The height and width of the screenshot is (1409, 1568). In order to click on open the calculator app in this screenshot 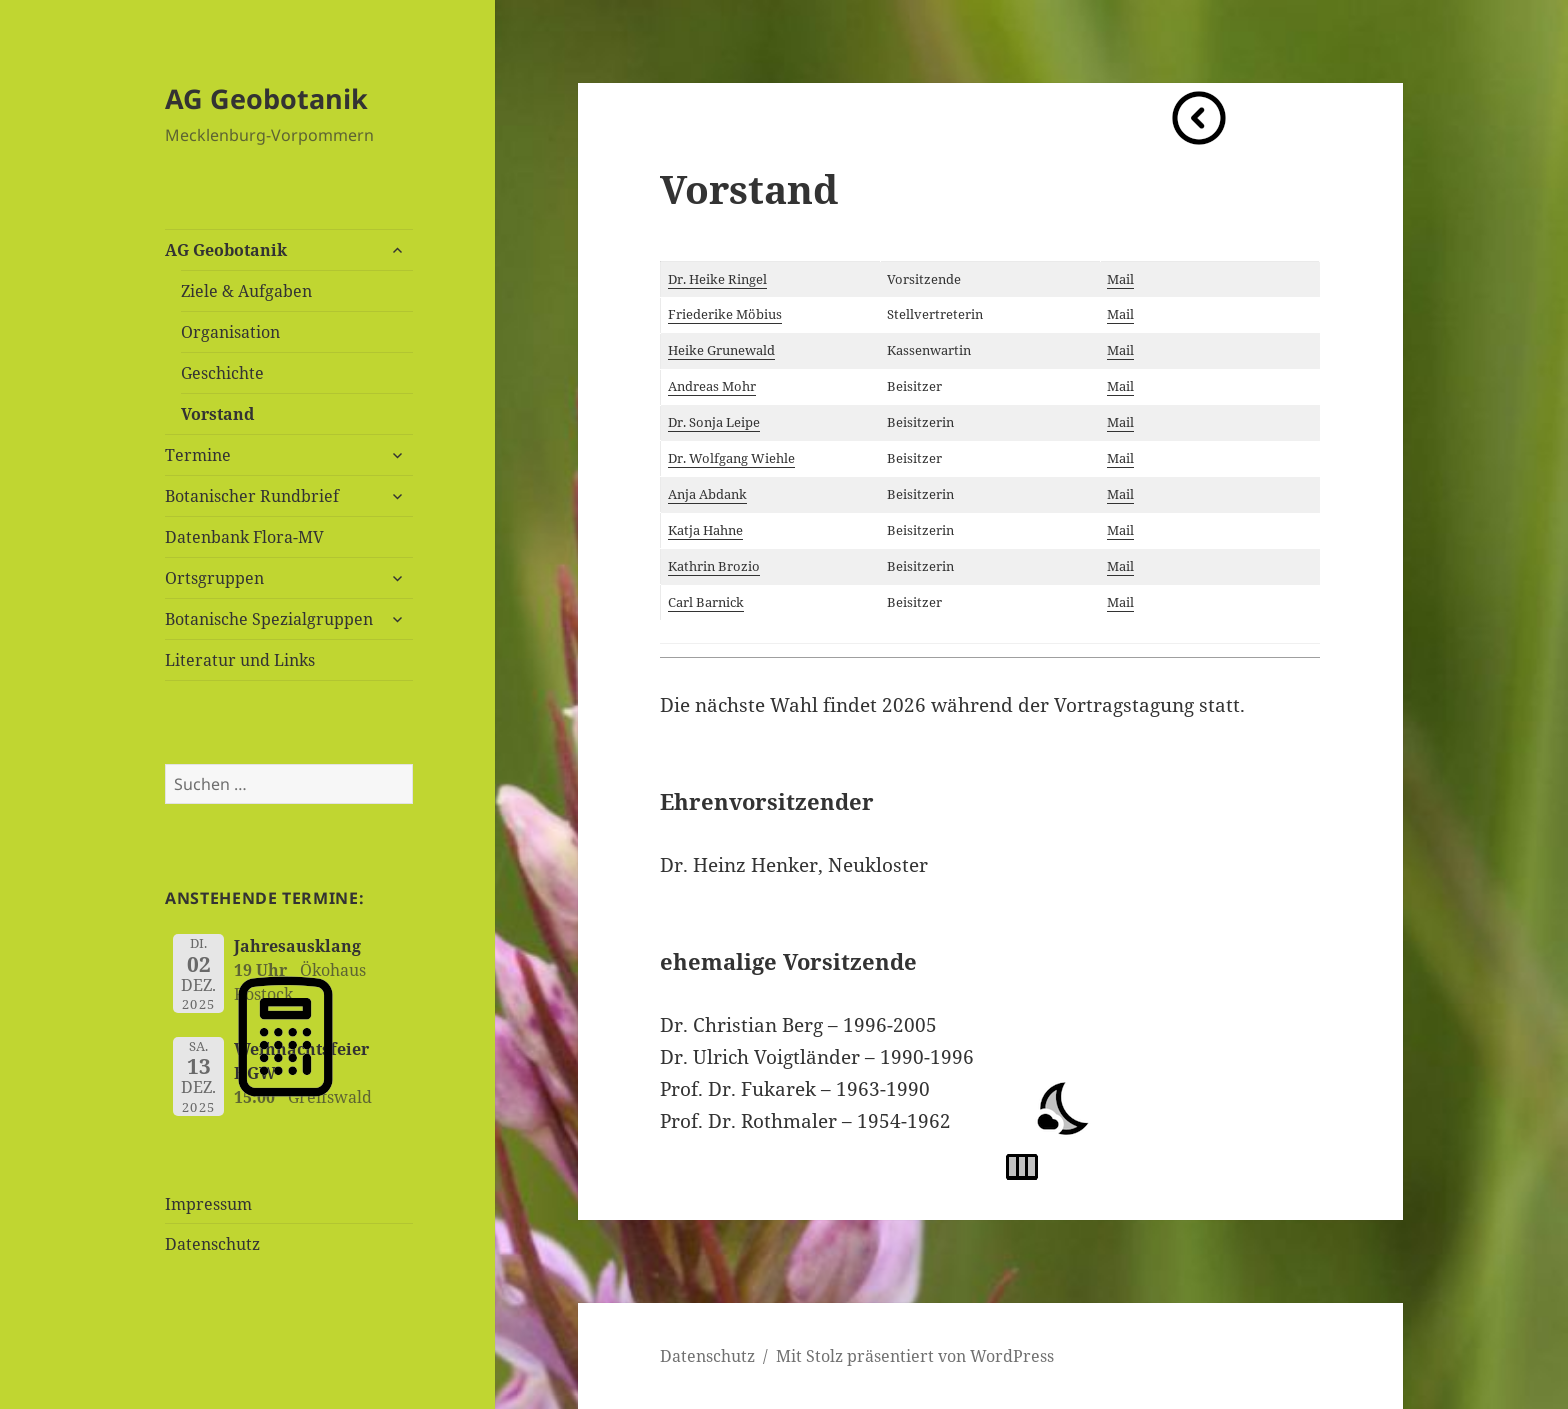, I will do `click(285, 1036)`.